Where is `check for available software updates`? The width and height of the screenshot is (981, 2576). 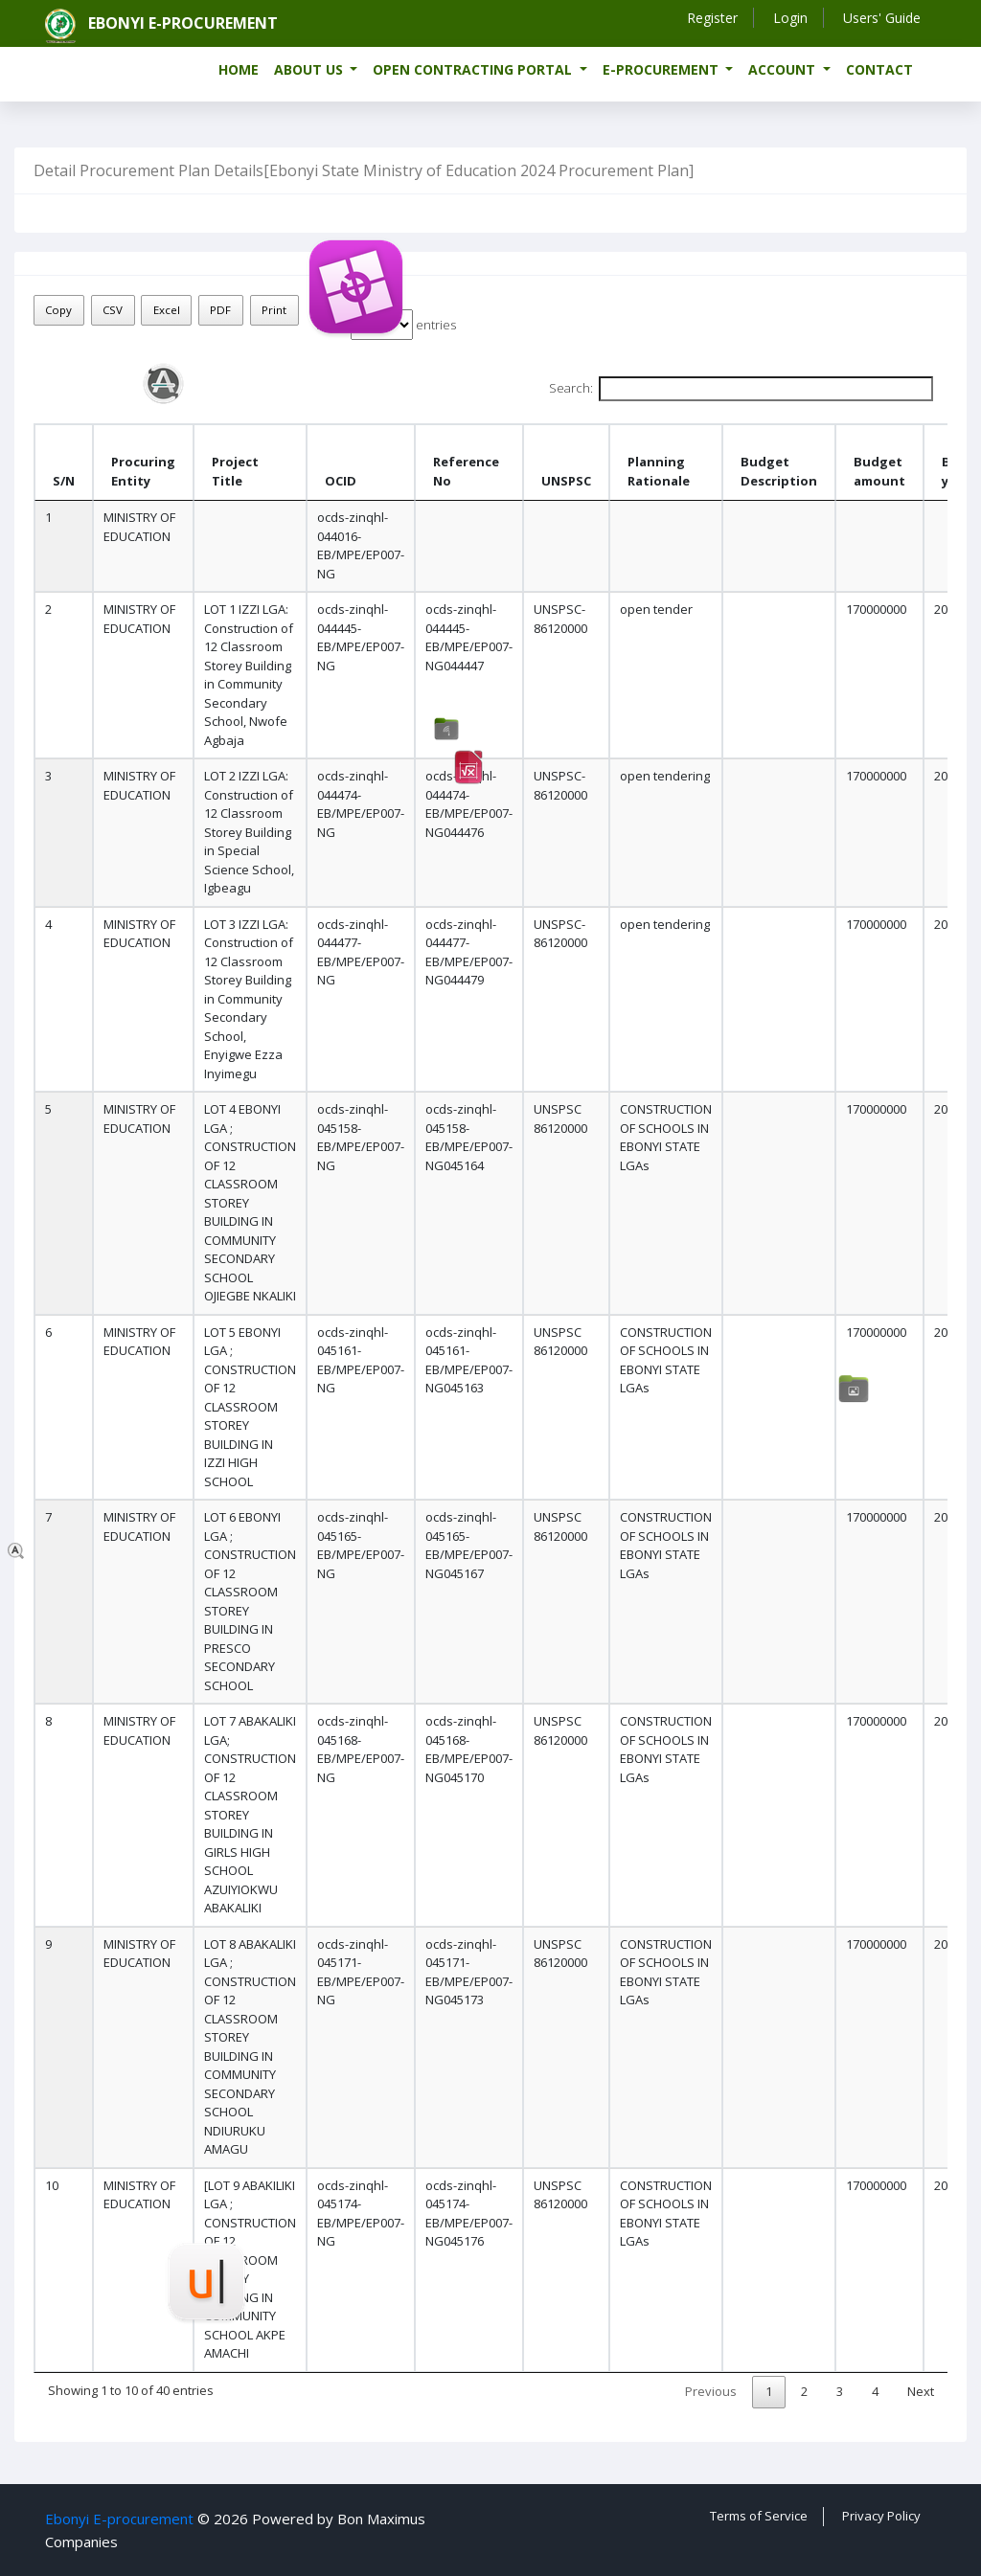 check for available software updates is located at coordinates (163, 383).